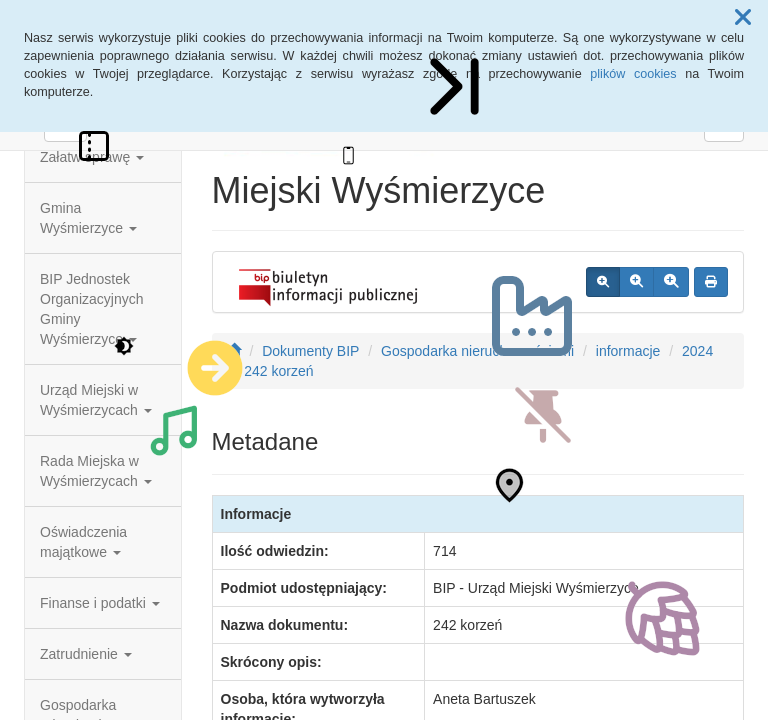  What do you see at coordinates (94, 146) in the screenshot?
I see `toggle left sidebar panel` at bounding box center [94, 146].